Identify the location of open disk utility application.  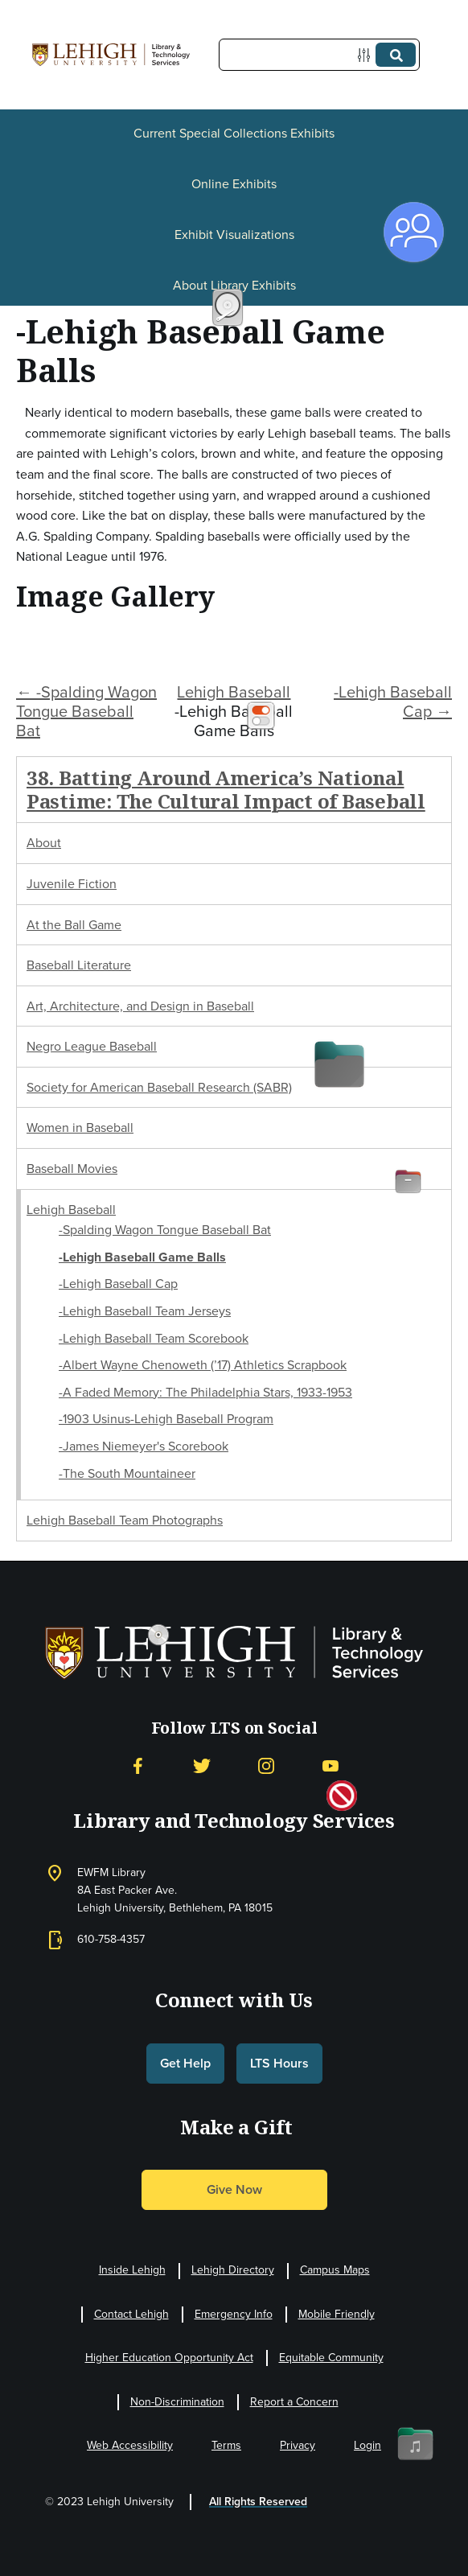
(228, 307).